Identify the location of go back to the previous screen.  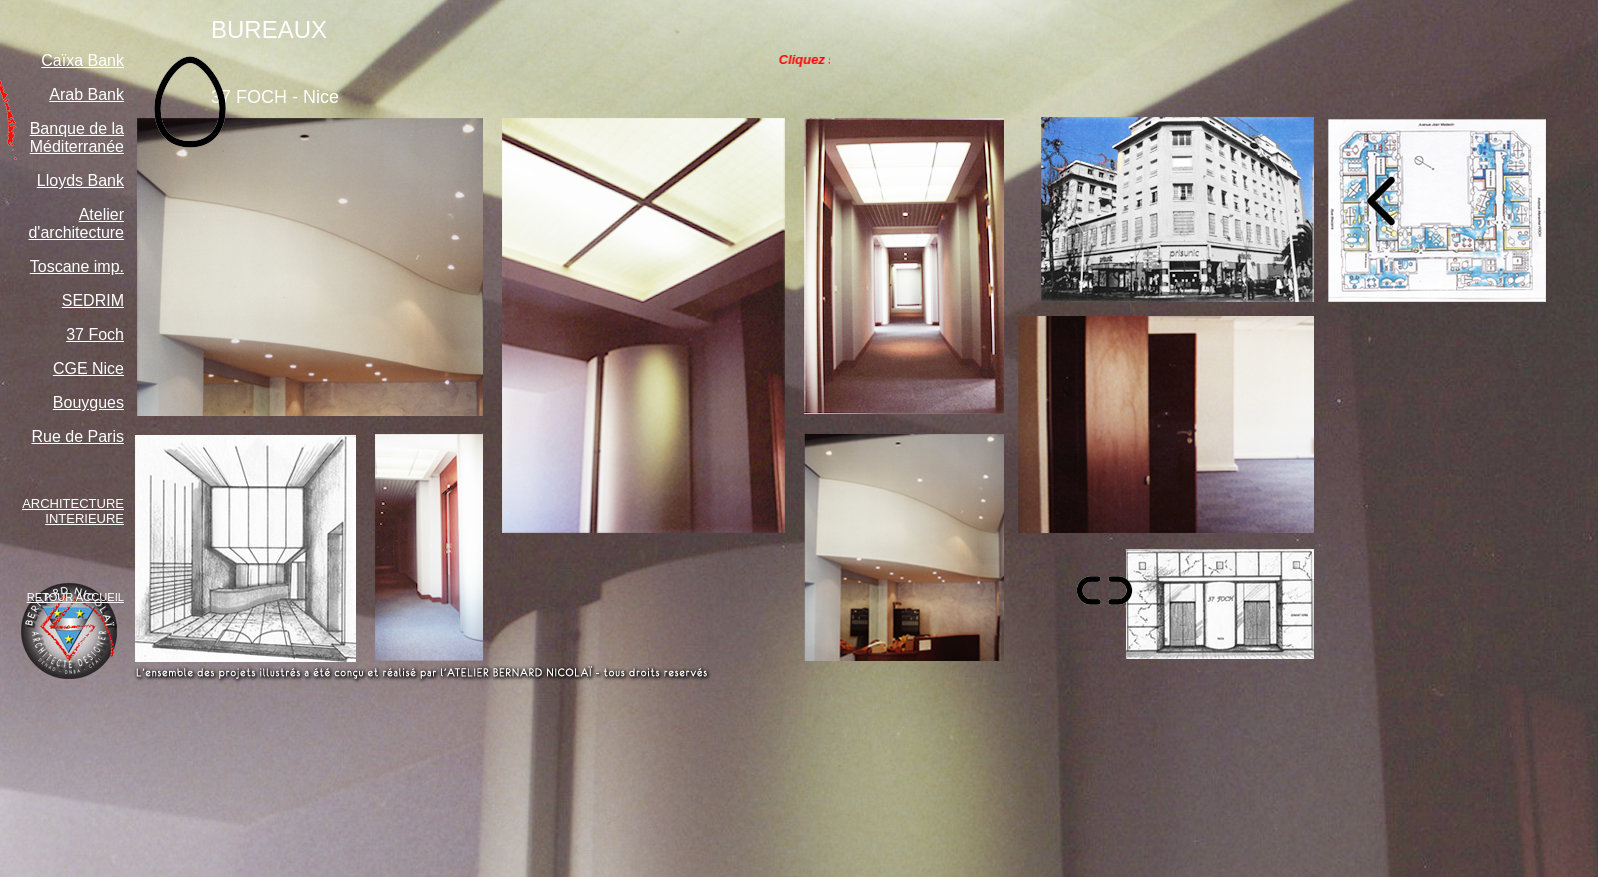
(1381, 201).